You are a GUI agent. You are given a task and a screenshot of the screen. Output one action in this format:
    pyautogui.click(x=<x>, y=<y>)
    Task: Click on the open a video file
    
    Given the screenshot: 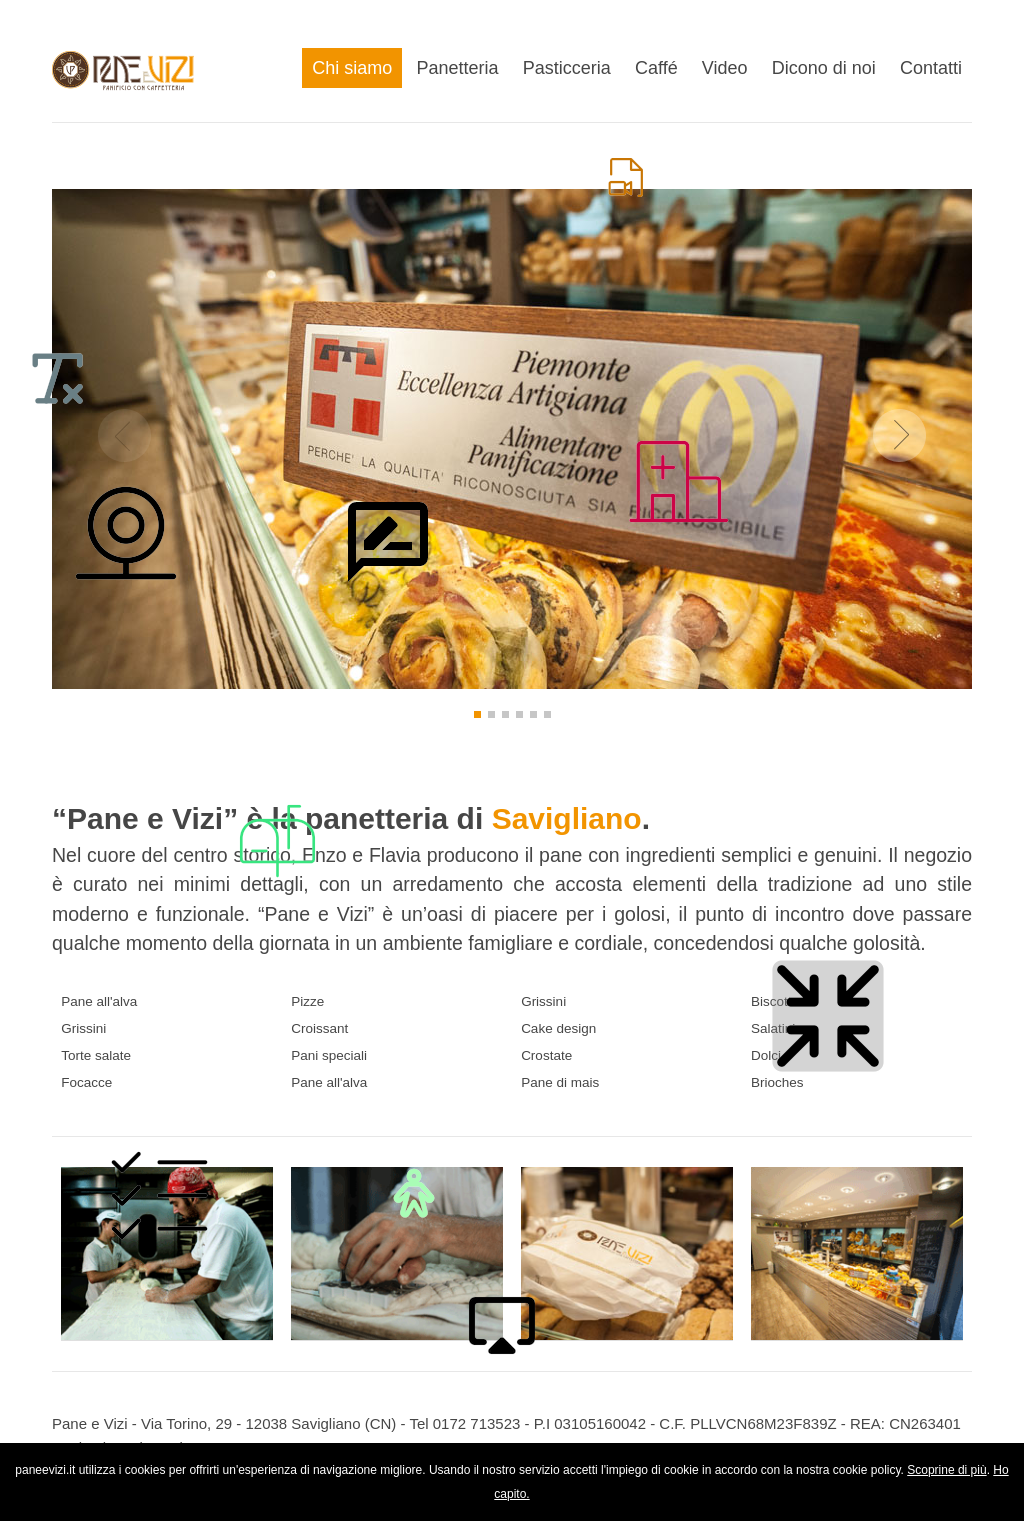 What is the action you would take?
    pyautogui.click(x=626, y=177)
    